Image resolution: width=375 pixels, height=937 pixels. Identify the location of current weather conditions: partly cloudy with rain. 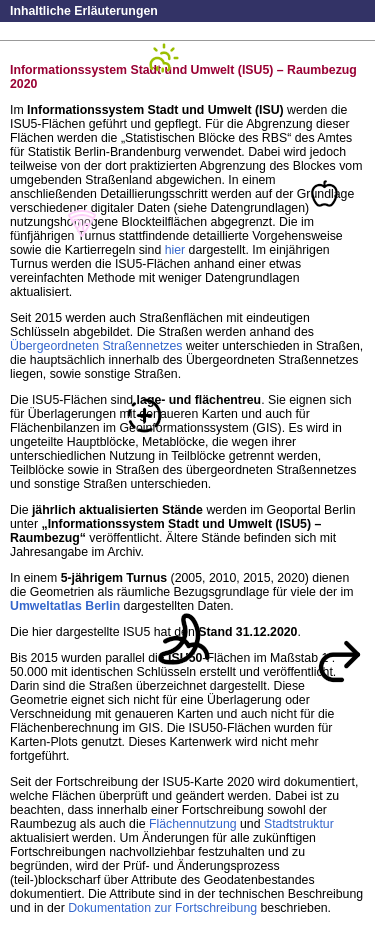
(164, 58).